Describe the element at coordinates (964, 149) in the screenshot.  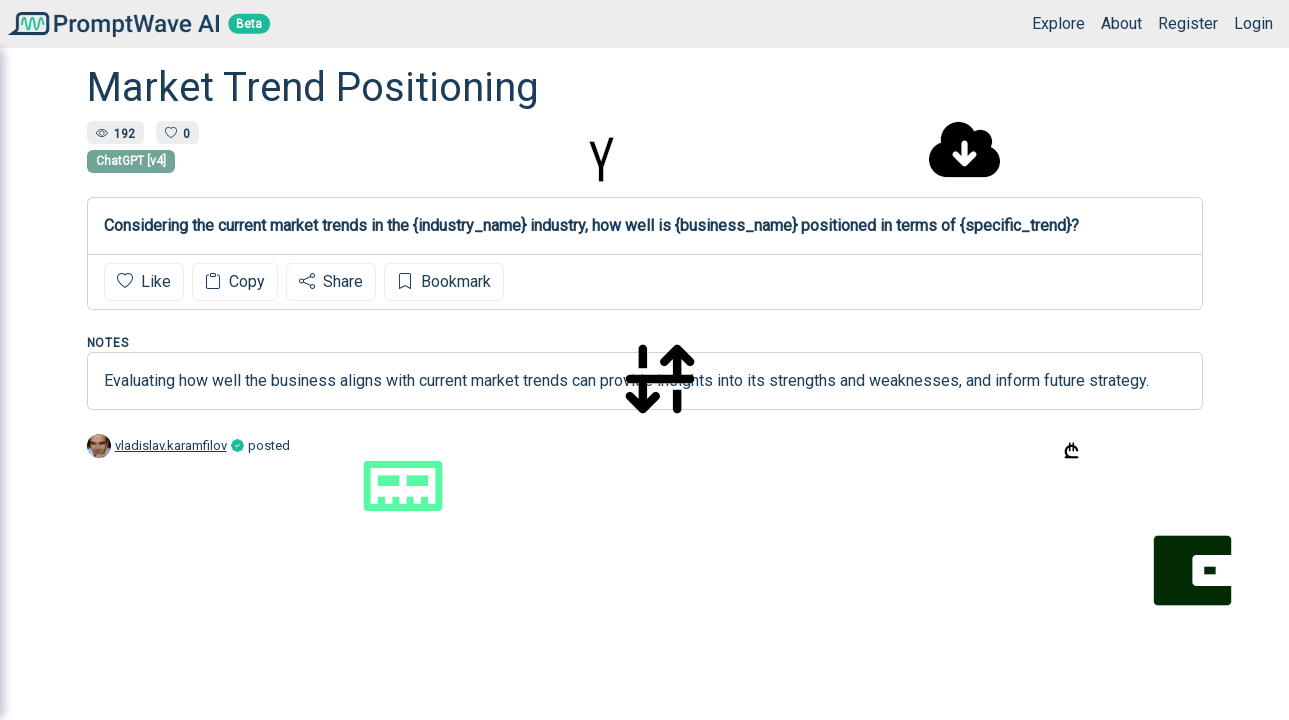
I see `download file from cloud storage` at that location.